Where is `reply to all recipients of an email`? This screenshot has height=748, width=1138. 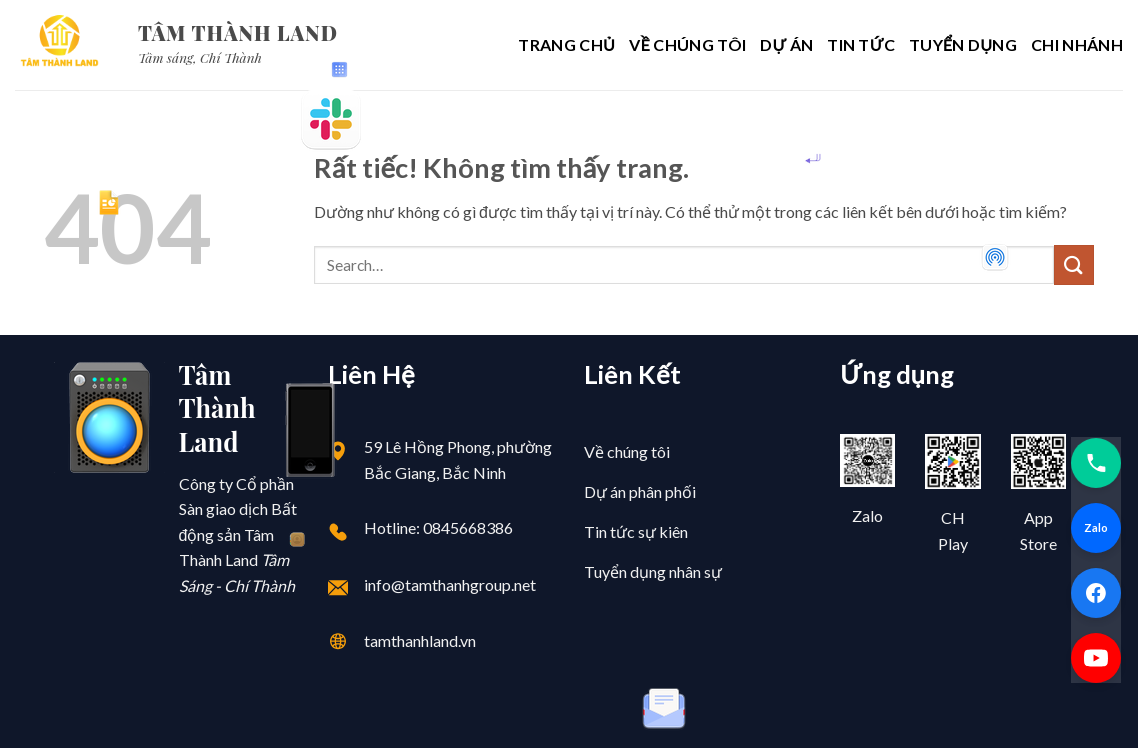 reply to all recipients of an email is located at coordinates (812, 157).